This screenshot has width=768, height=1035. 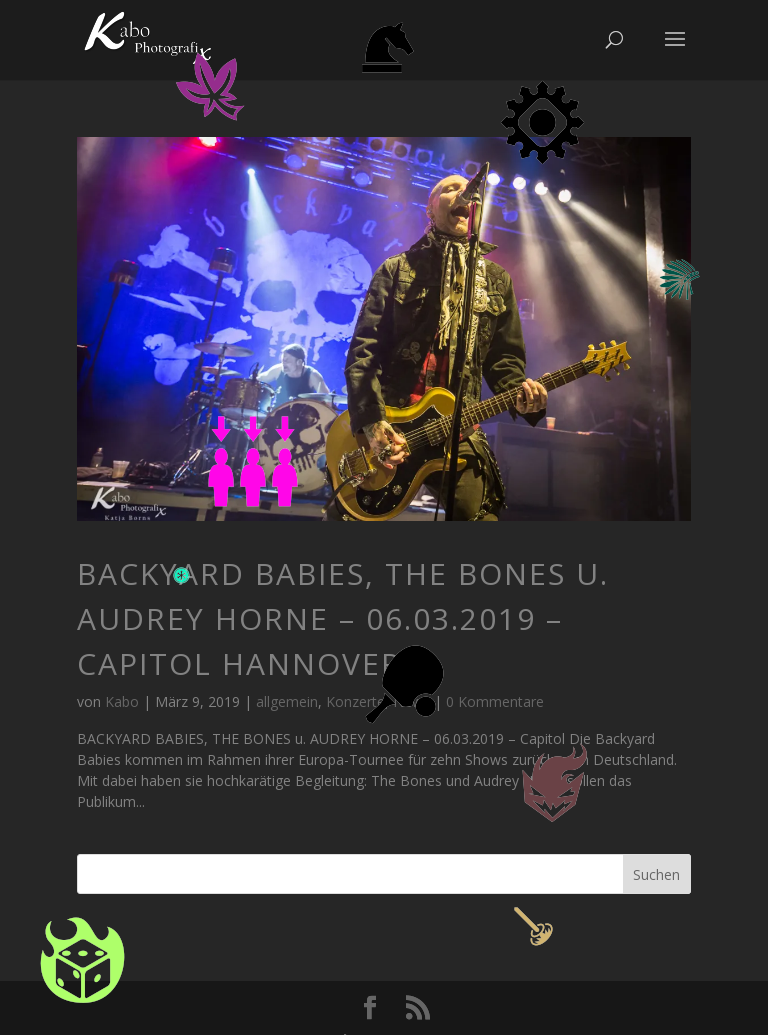 I want to click on represents nature or environmental content, so click(x=209, y=86).